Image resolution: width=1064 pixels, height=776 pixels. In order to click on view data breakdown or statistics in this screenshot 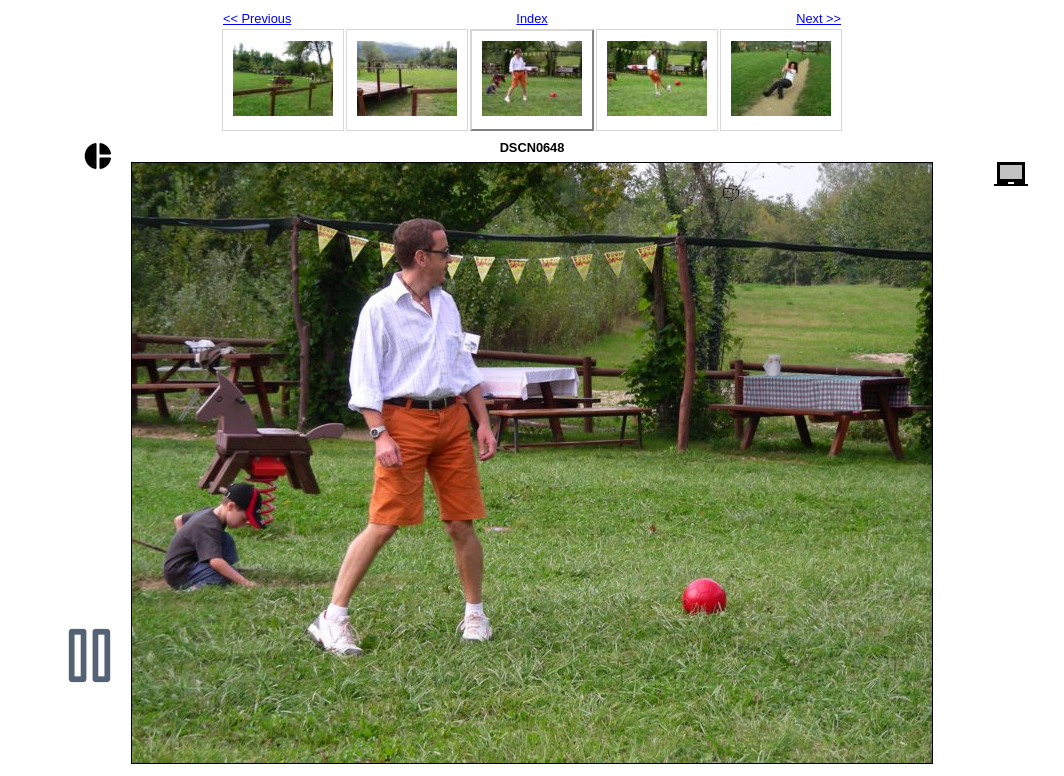, I will do `click(98, 156)`.